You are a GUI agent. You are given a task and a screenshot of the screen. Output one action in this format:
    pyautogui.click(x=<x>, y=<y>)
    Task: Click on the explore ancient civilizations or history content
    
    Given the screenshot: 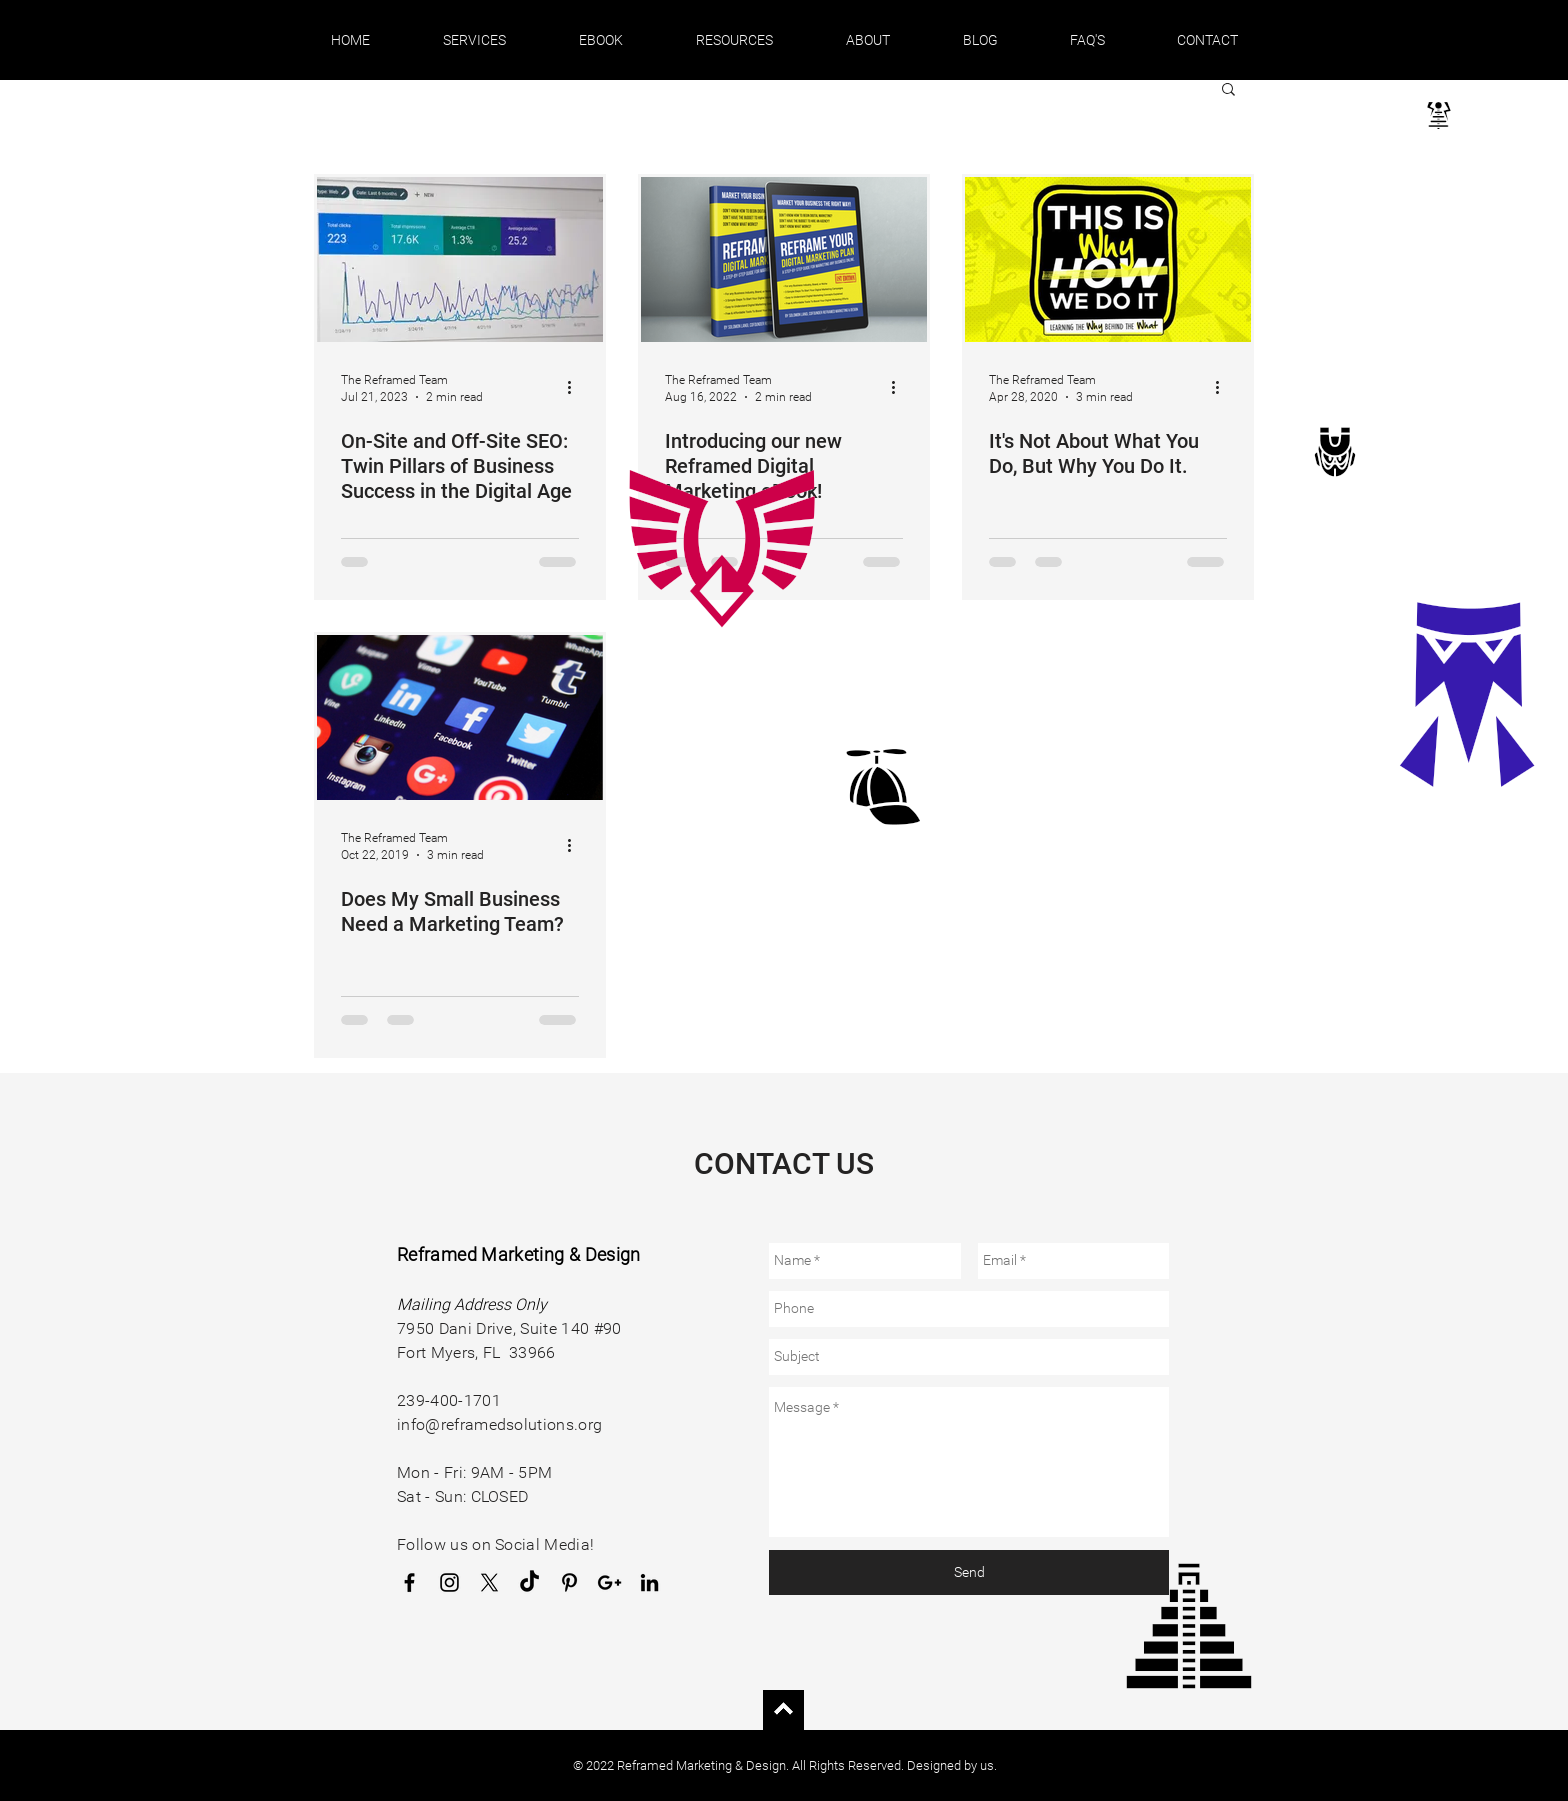 What is the action you would take?
    pyautogui.click(x=1189, y=1626)
    